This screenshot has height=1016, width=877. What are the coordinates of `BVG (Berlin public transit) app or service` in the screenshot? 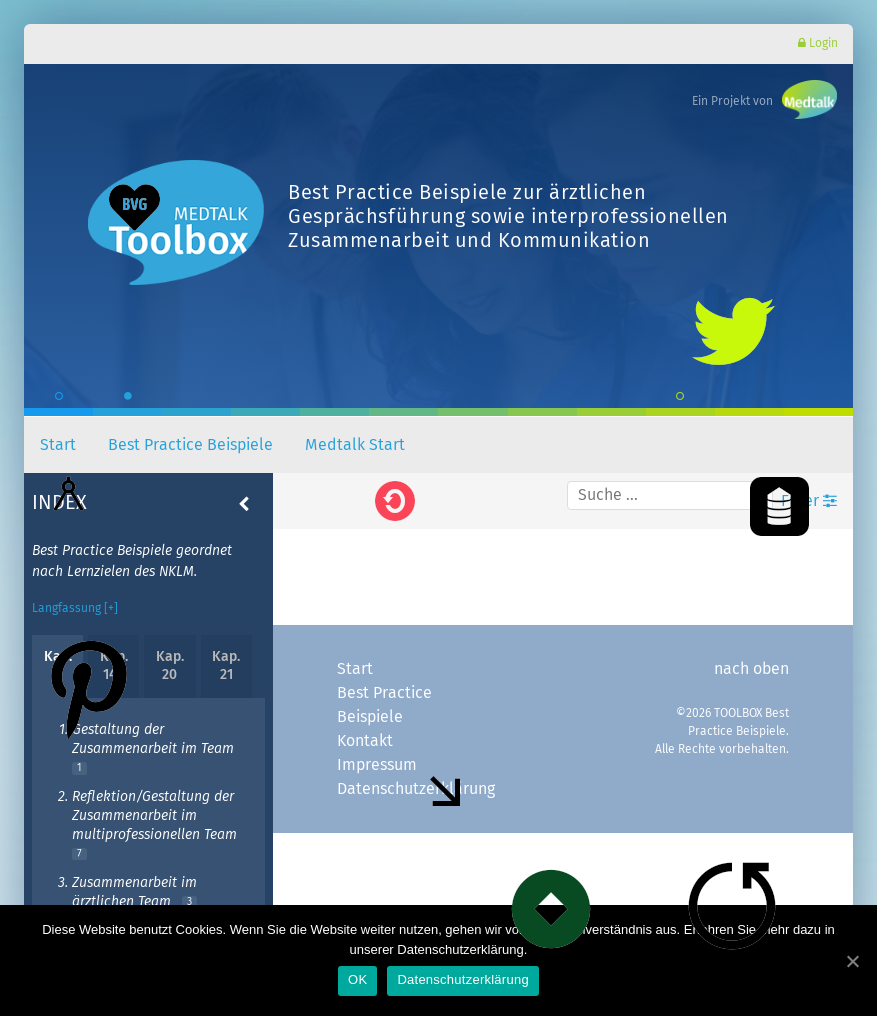 It's located at (134, 207).